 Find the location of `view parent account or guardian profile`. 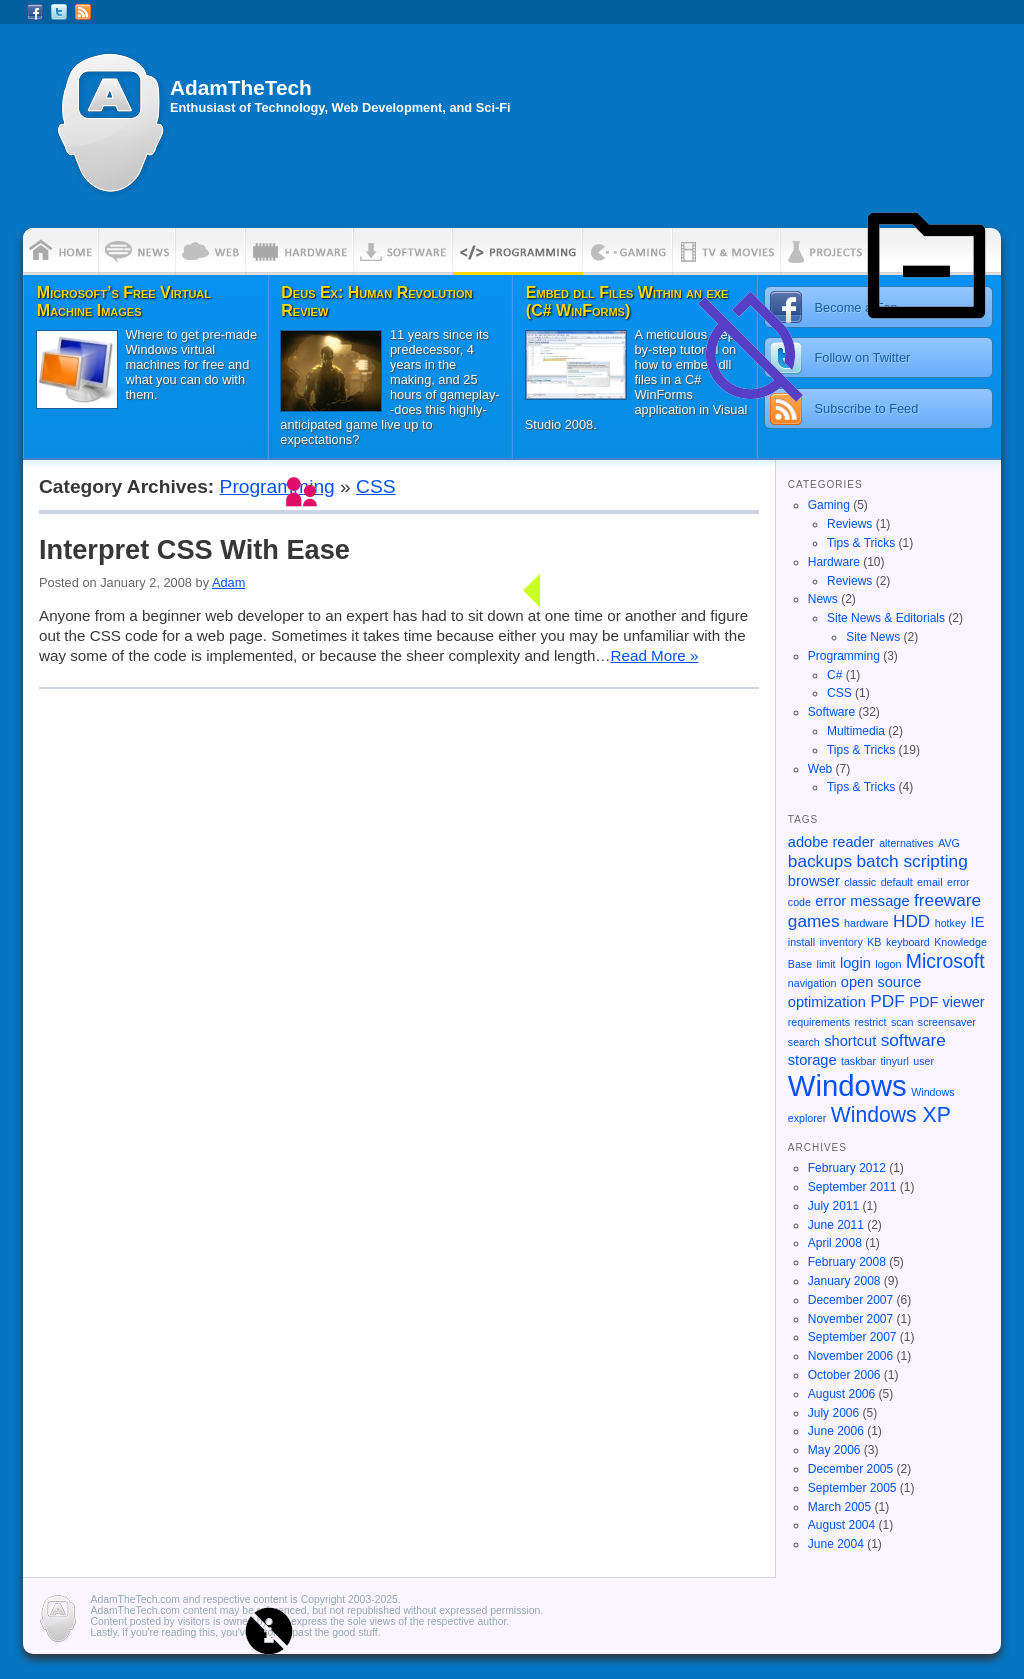

view parent account or guardian profile is located at coordinates (301, 492).